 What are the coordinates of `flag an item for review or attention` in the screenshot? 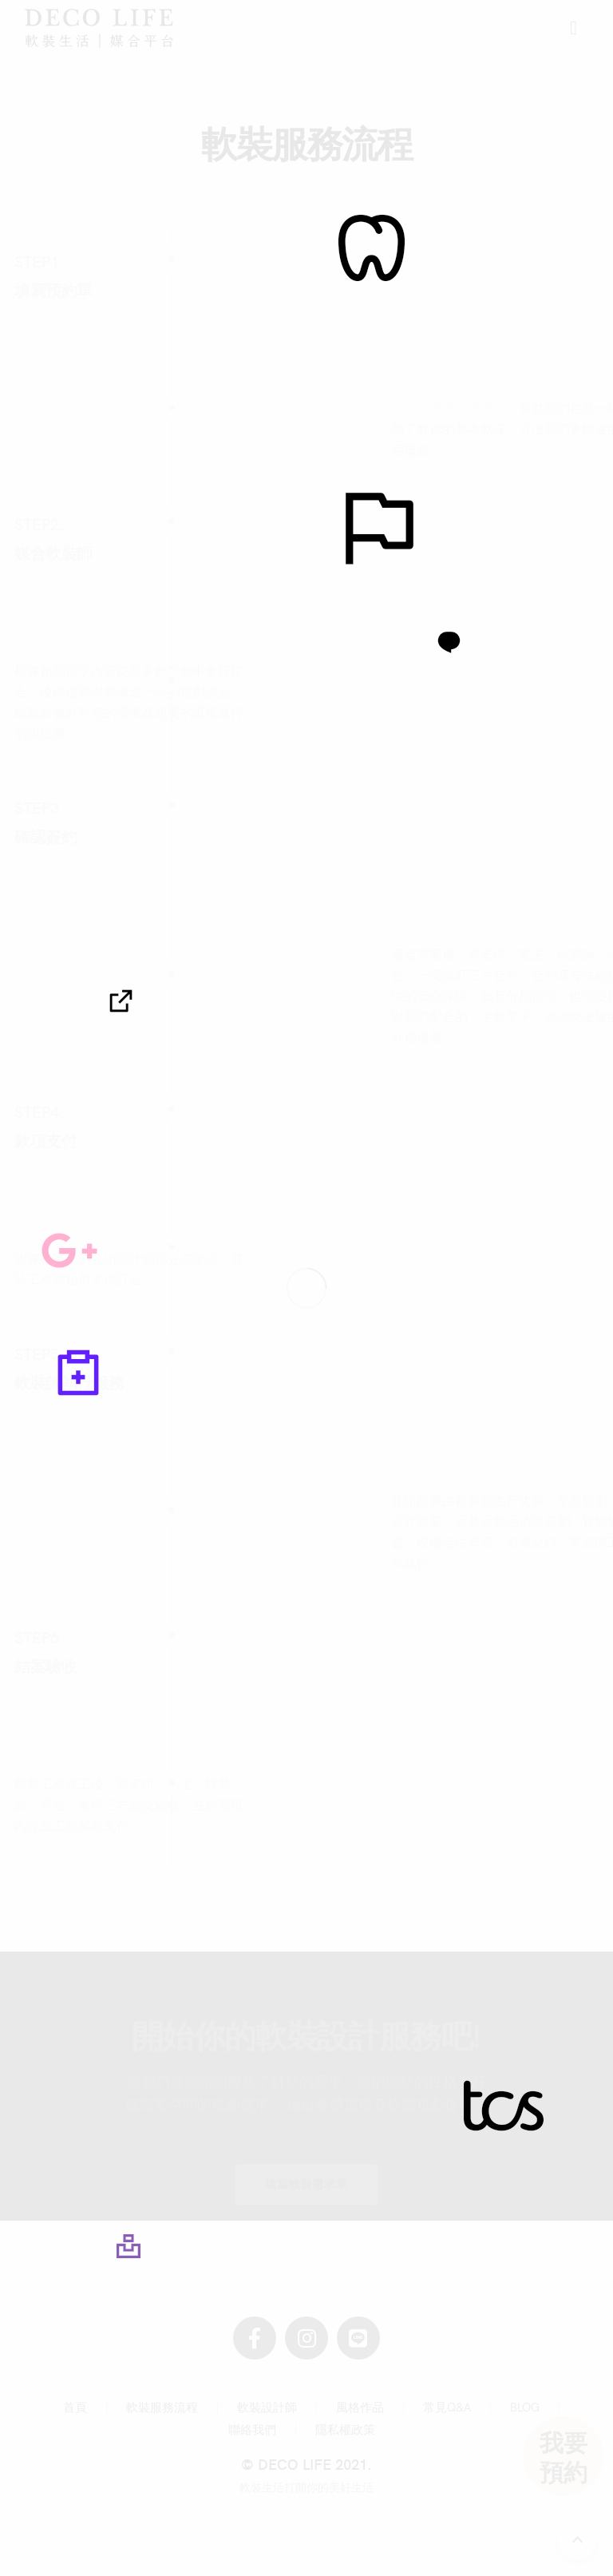 It's located at (379, 526).